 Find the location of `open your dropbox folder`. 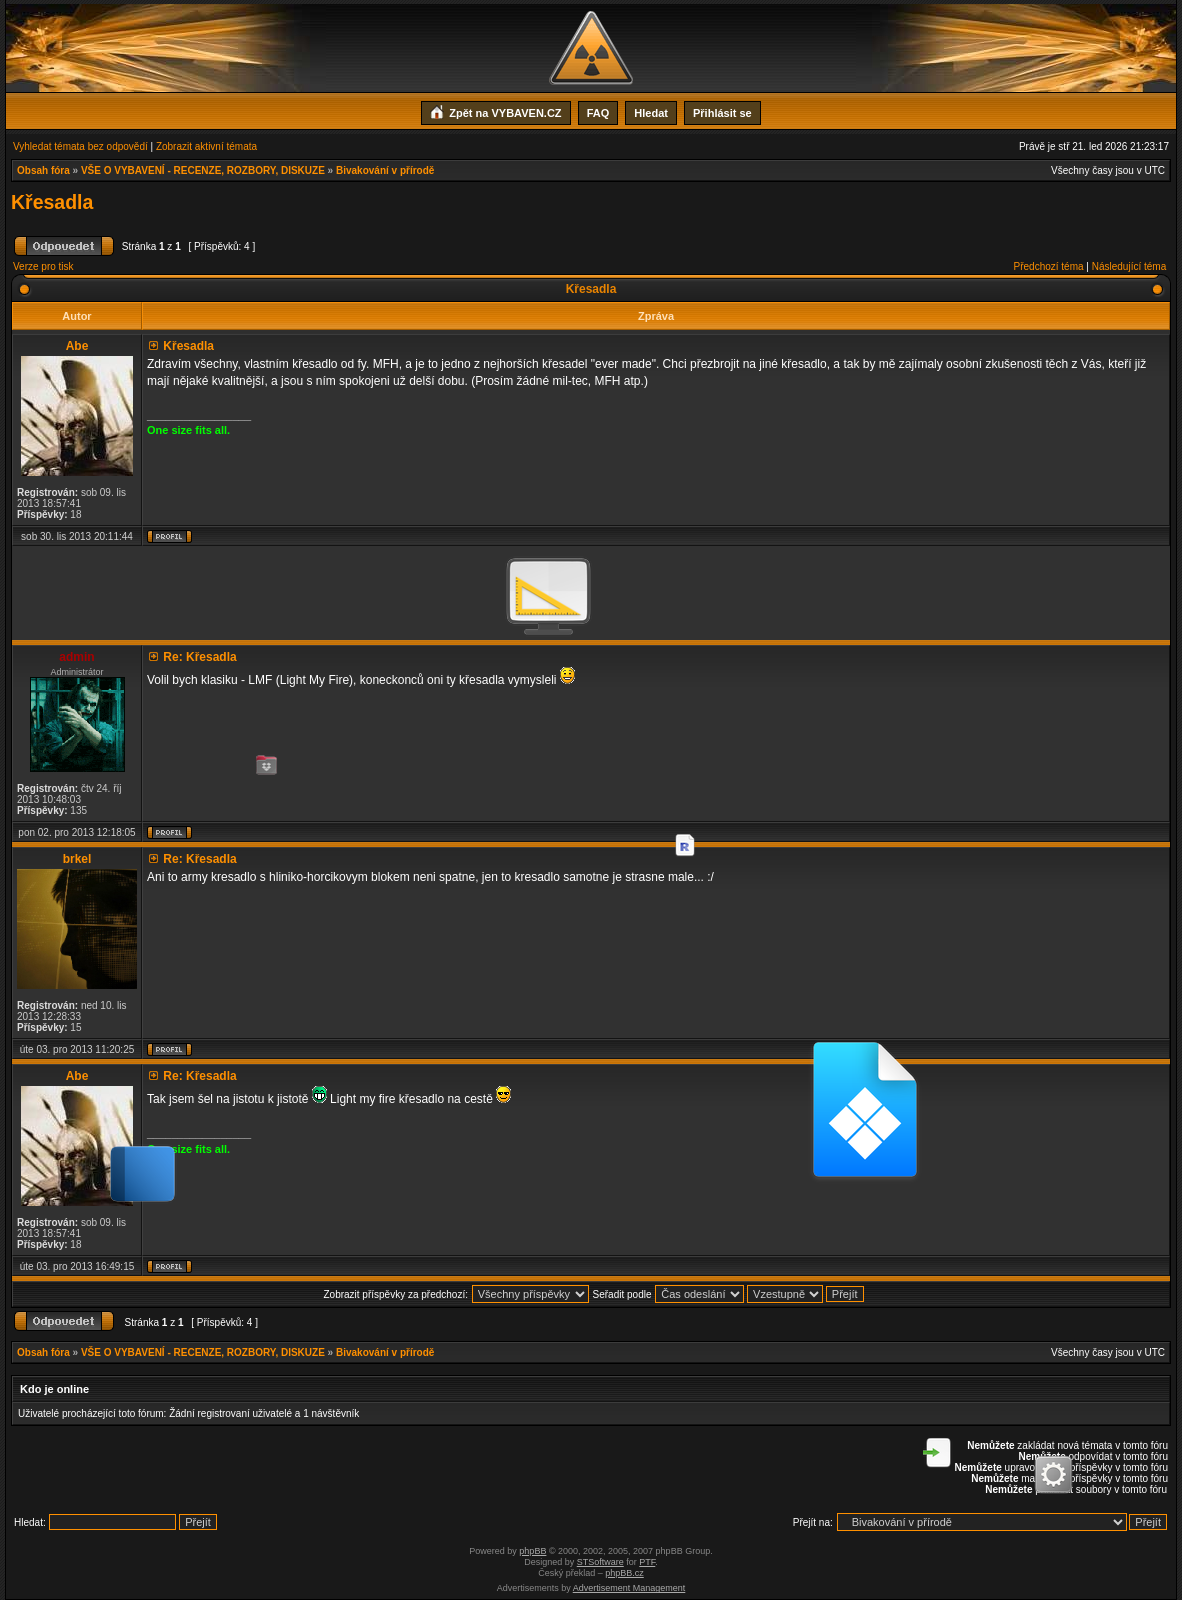

open your dropbox folder is located at coordinates (266, 764).